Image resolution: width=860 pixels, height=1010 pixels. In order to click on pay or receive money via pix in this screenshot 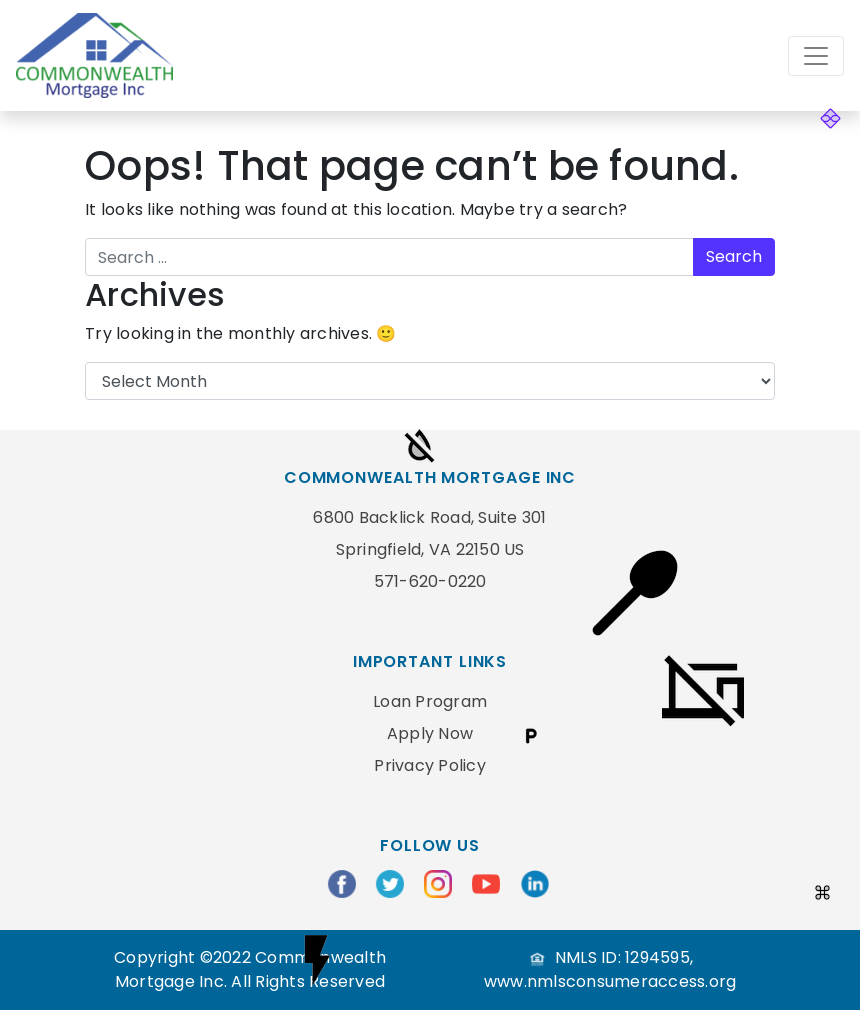, I will do `click(830, 118)`.